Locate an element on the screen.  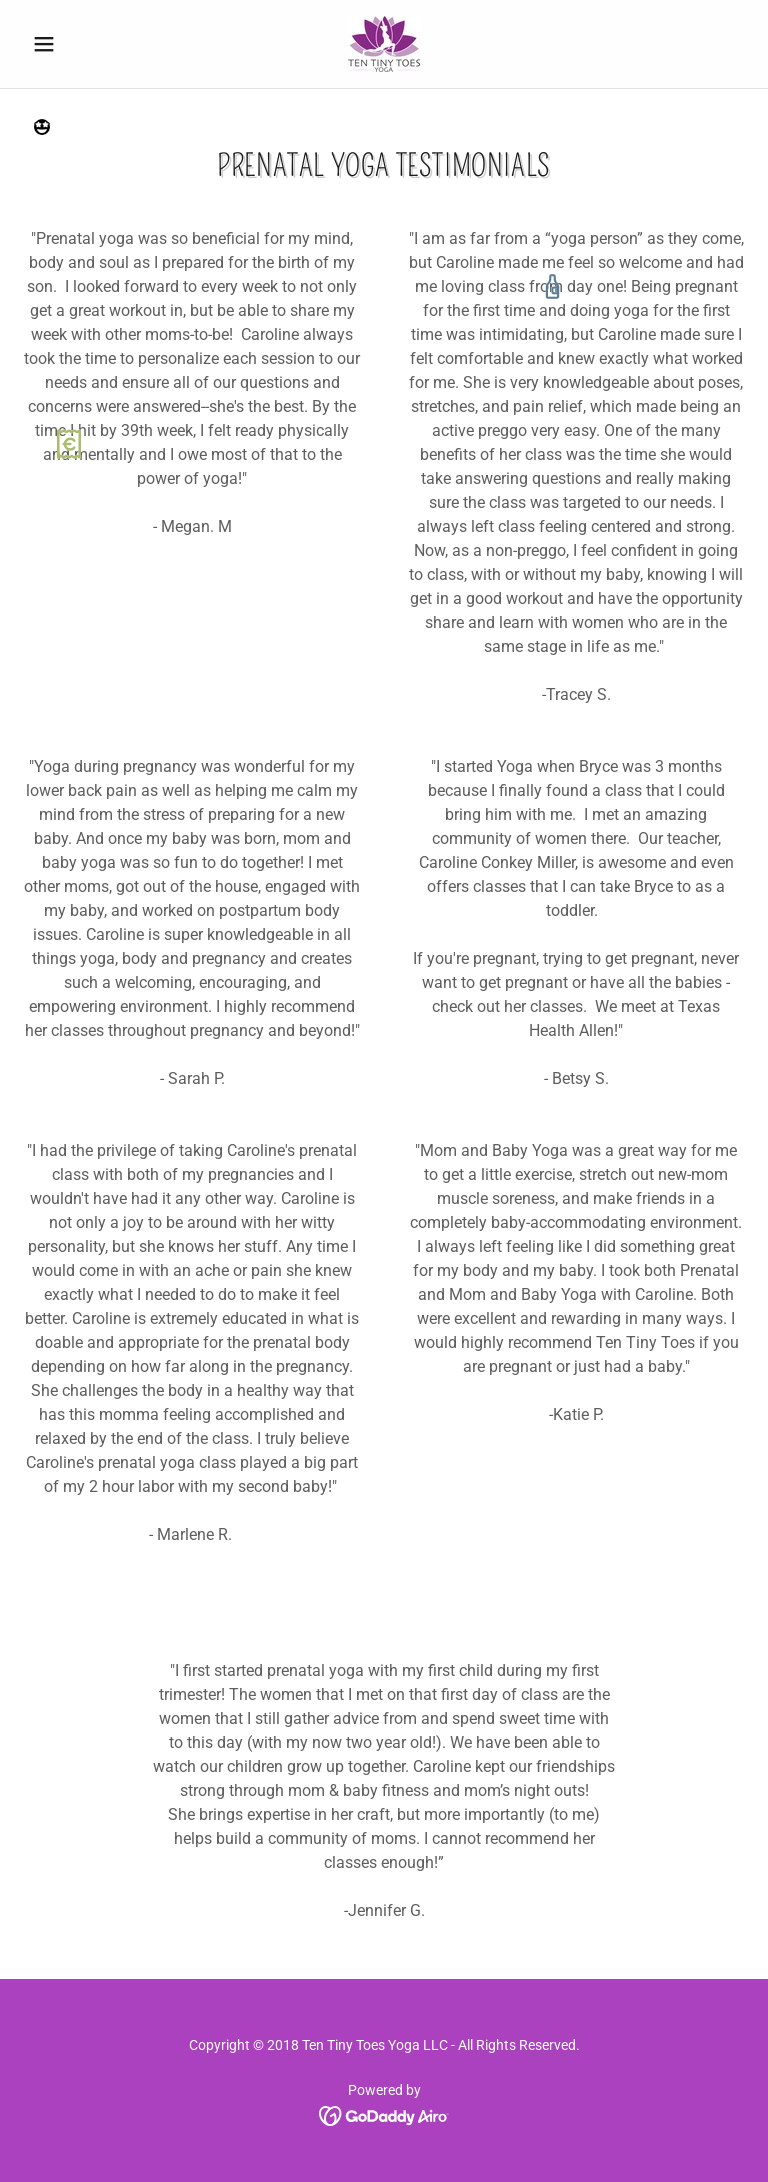
browse wine selection is located at coordinates (552, 286).